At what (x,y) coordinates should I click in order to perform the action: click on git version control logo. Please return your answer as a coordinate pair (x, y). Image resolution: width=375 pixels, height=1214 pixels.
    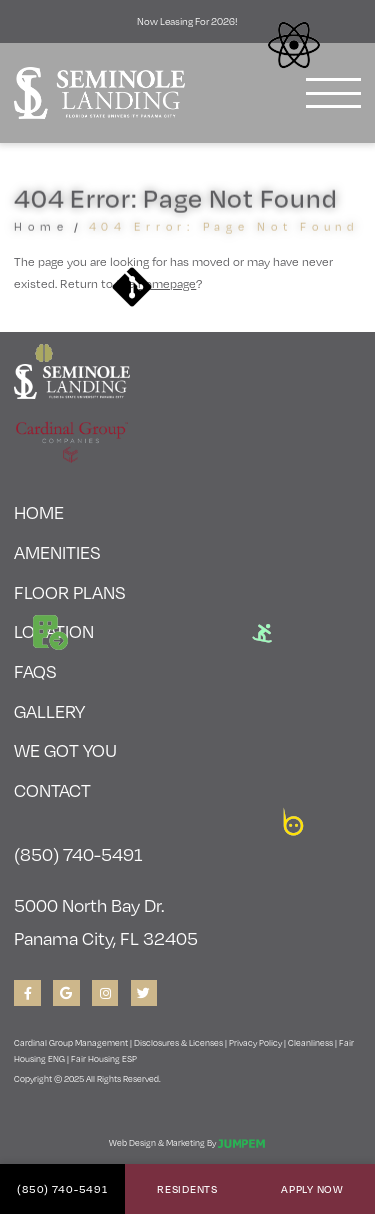
    Looking at the image, I should click on (132, 287).